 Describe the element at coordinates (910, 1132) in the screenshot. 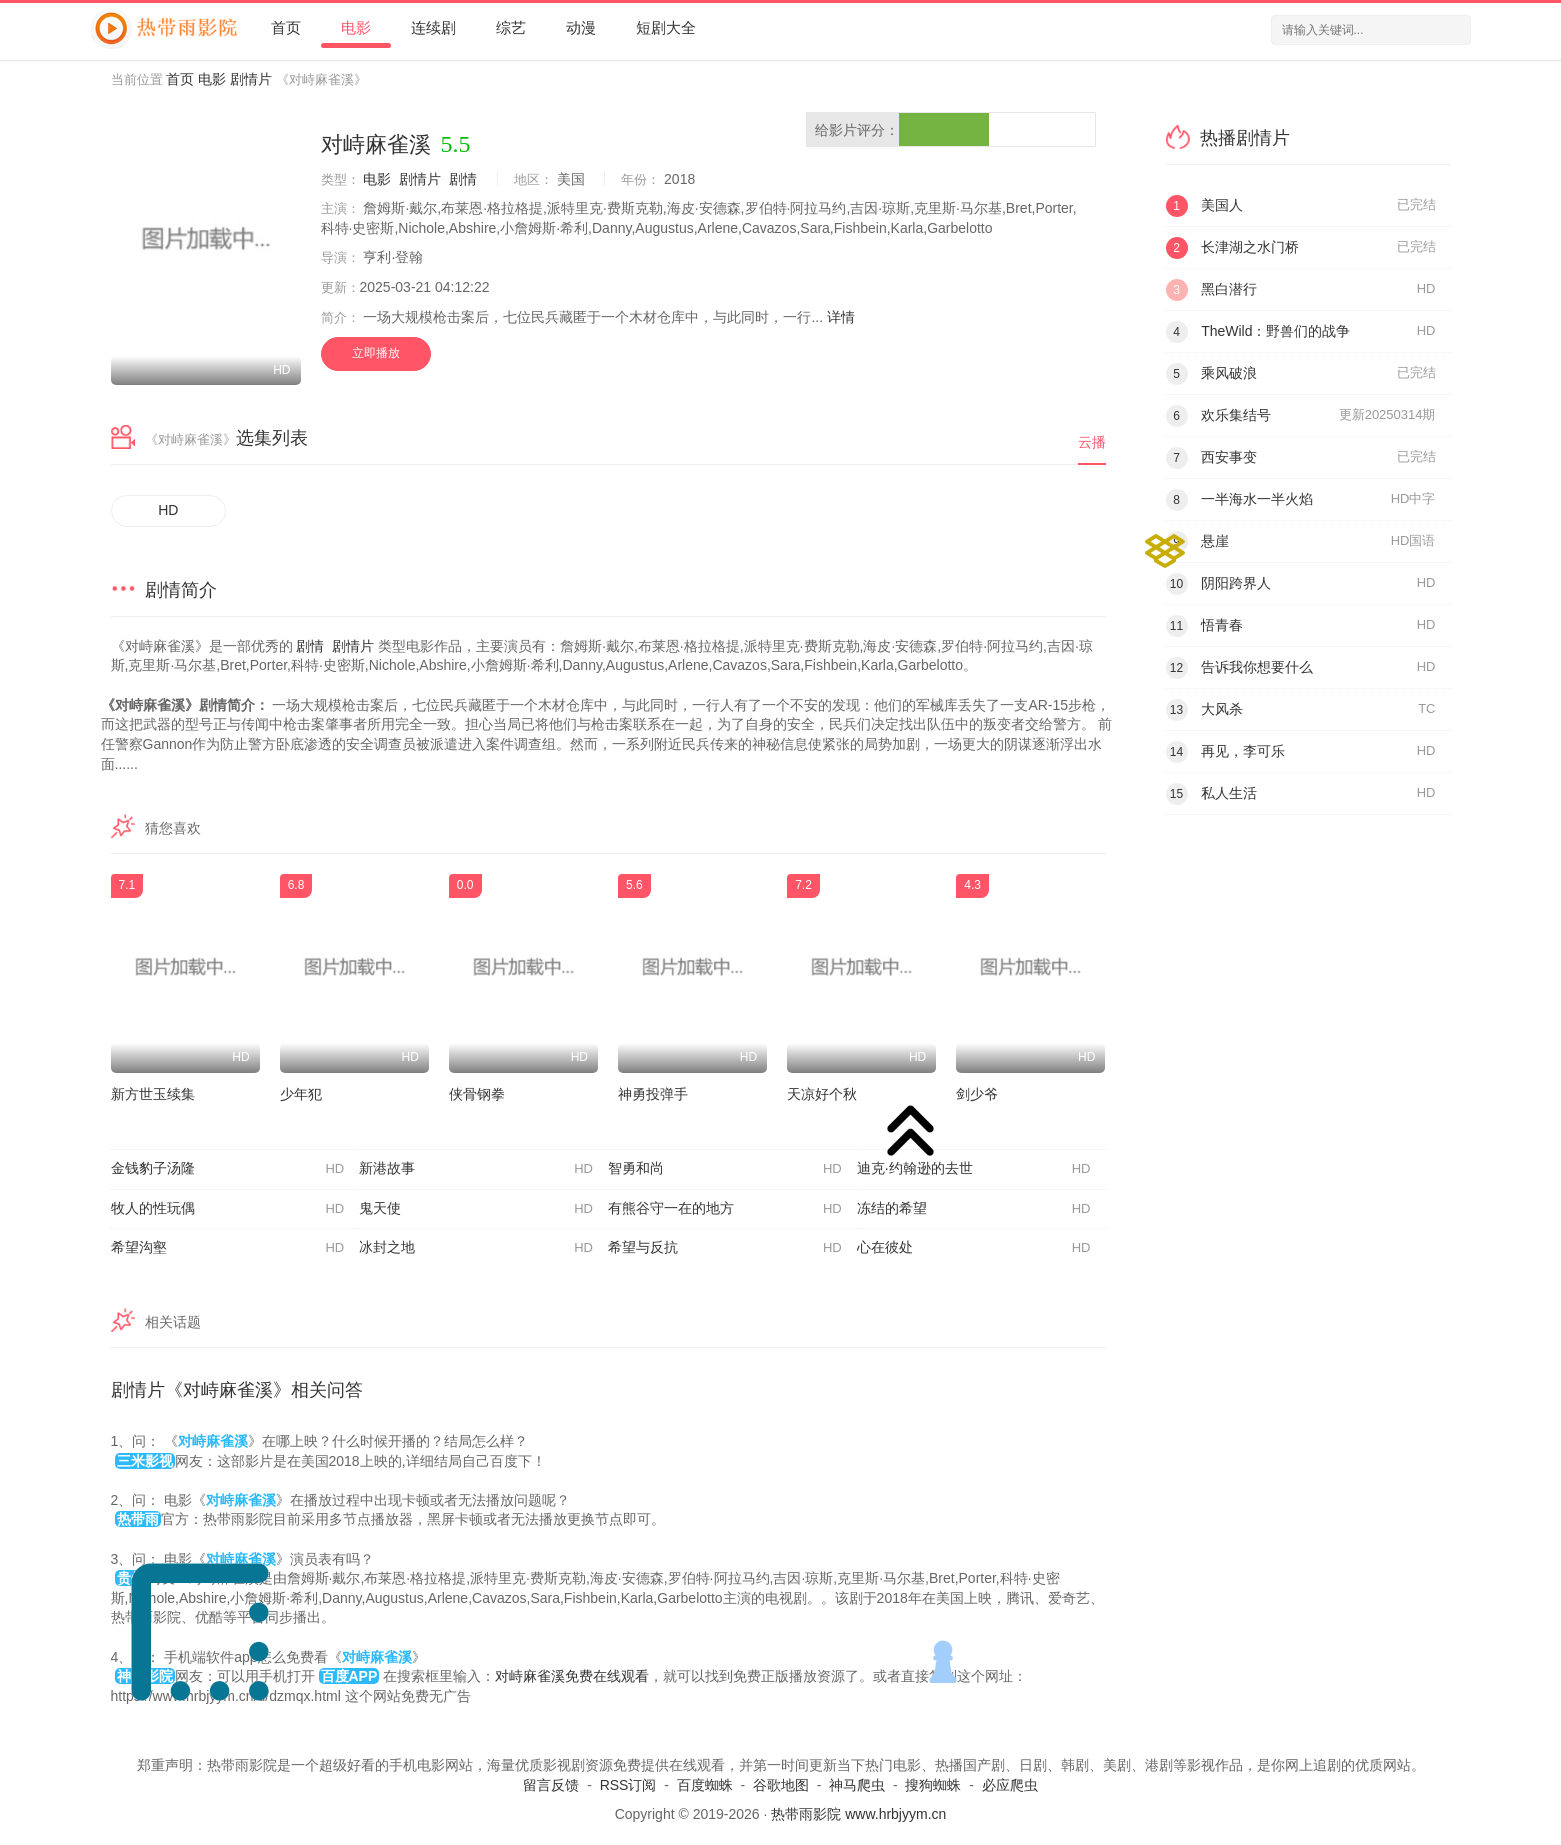

I see `scroll to top of page` at that location.